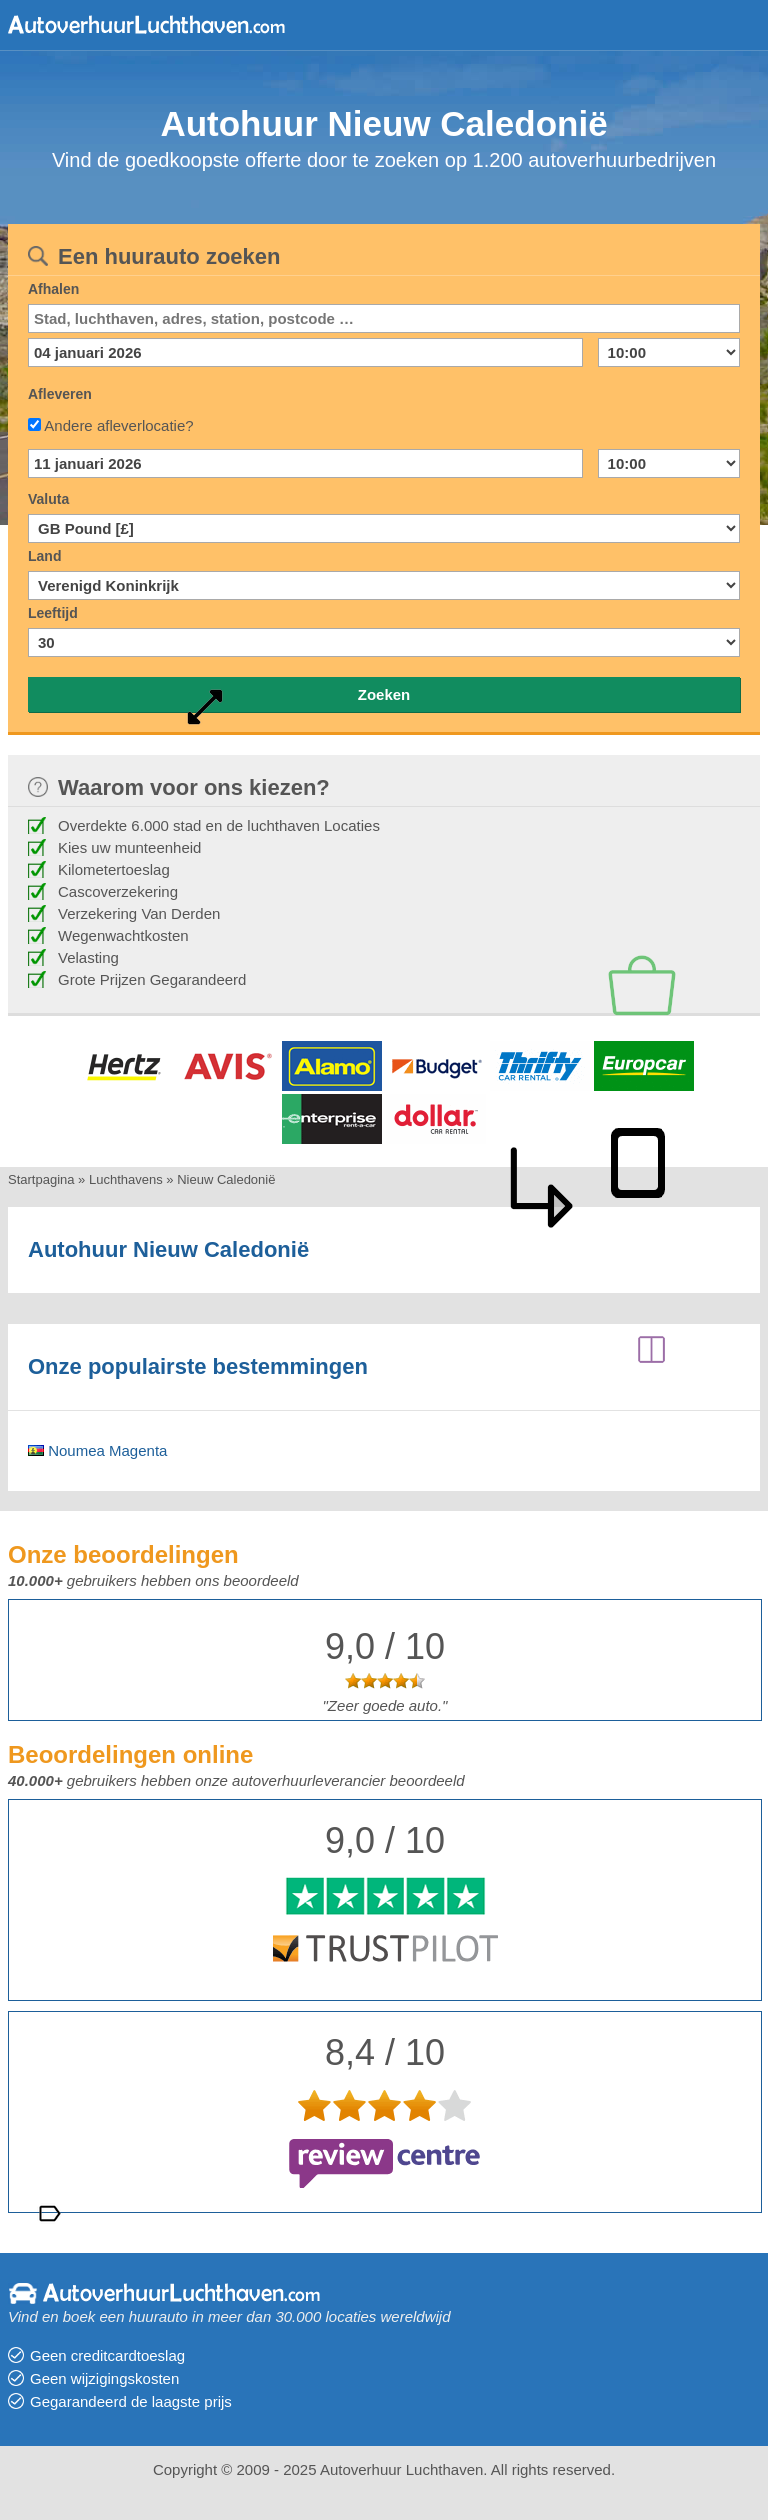  I want to click on expand to full screen, so click(205, 707).